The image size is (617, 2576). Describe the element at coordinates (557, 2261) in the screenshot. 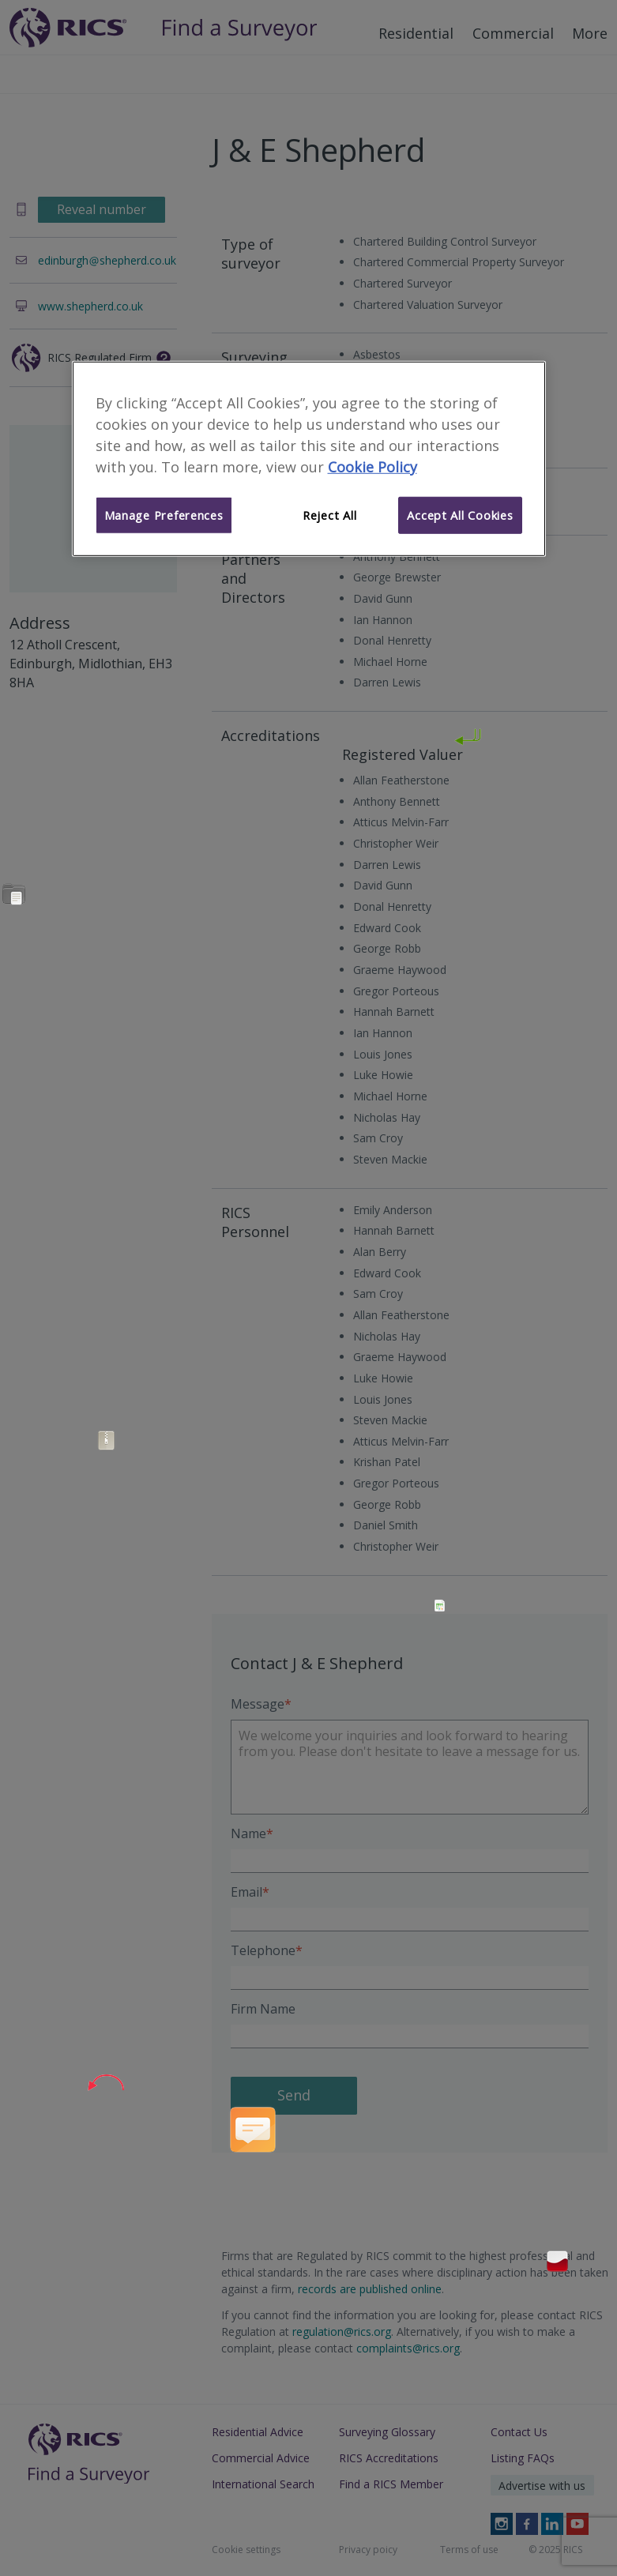

I see `open wine compatibility layer application` at that location.